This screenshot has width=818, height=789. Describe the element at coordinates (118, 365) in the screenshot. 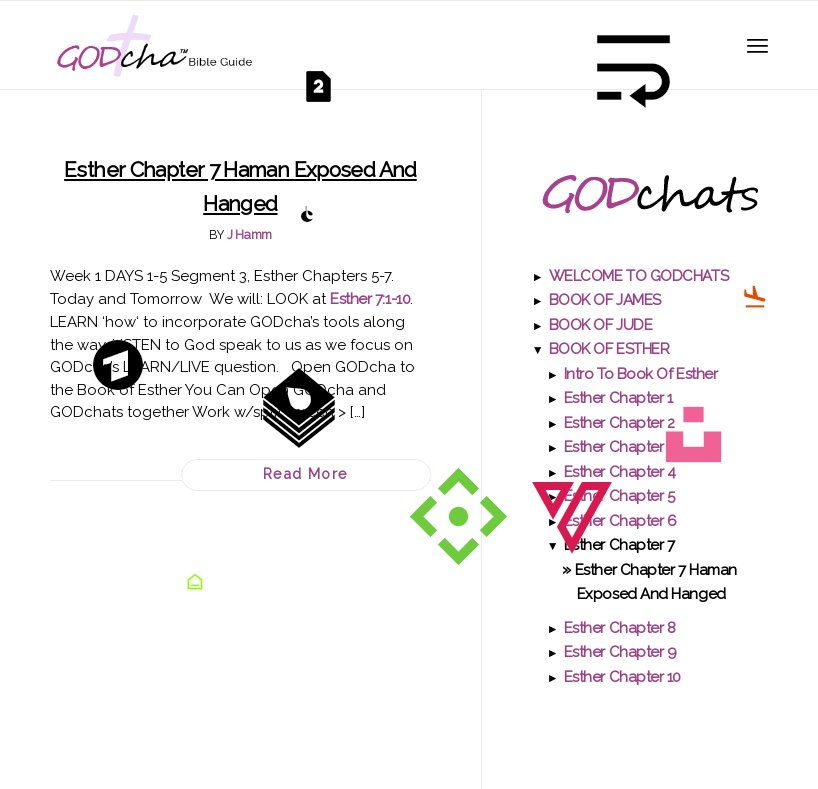

I see `das erste german television network logo` at that location.